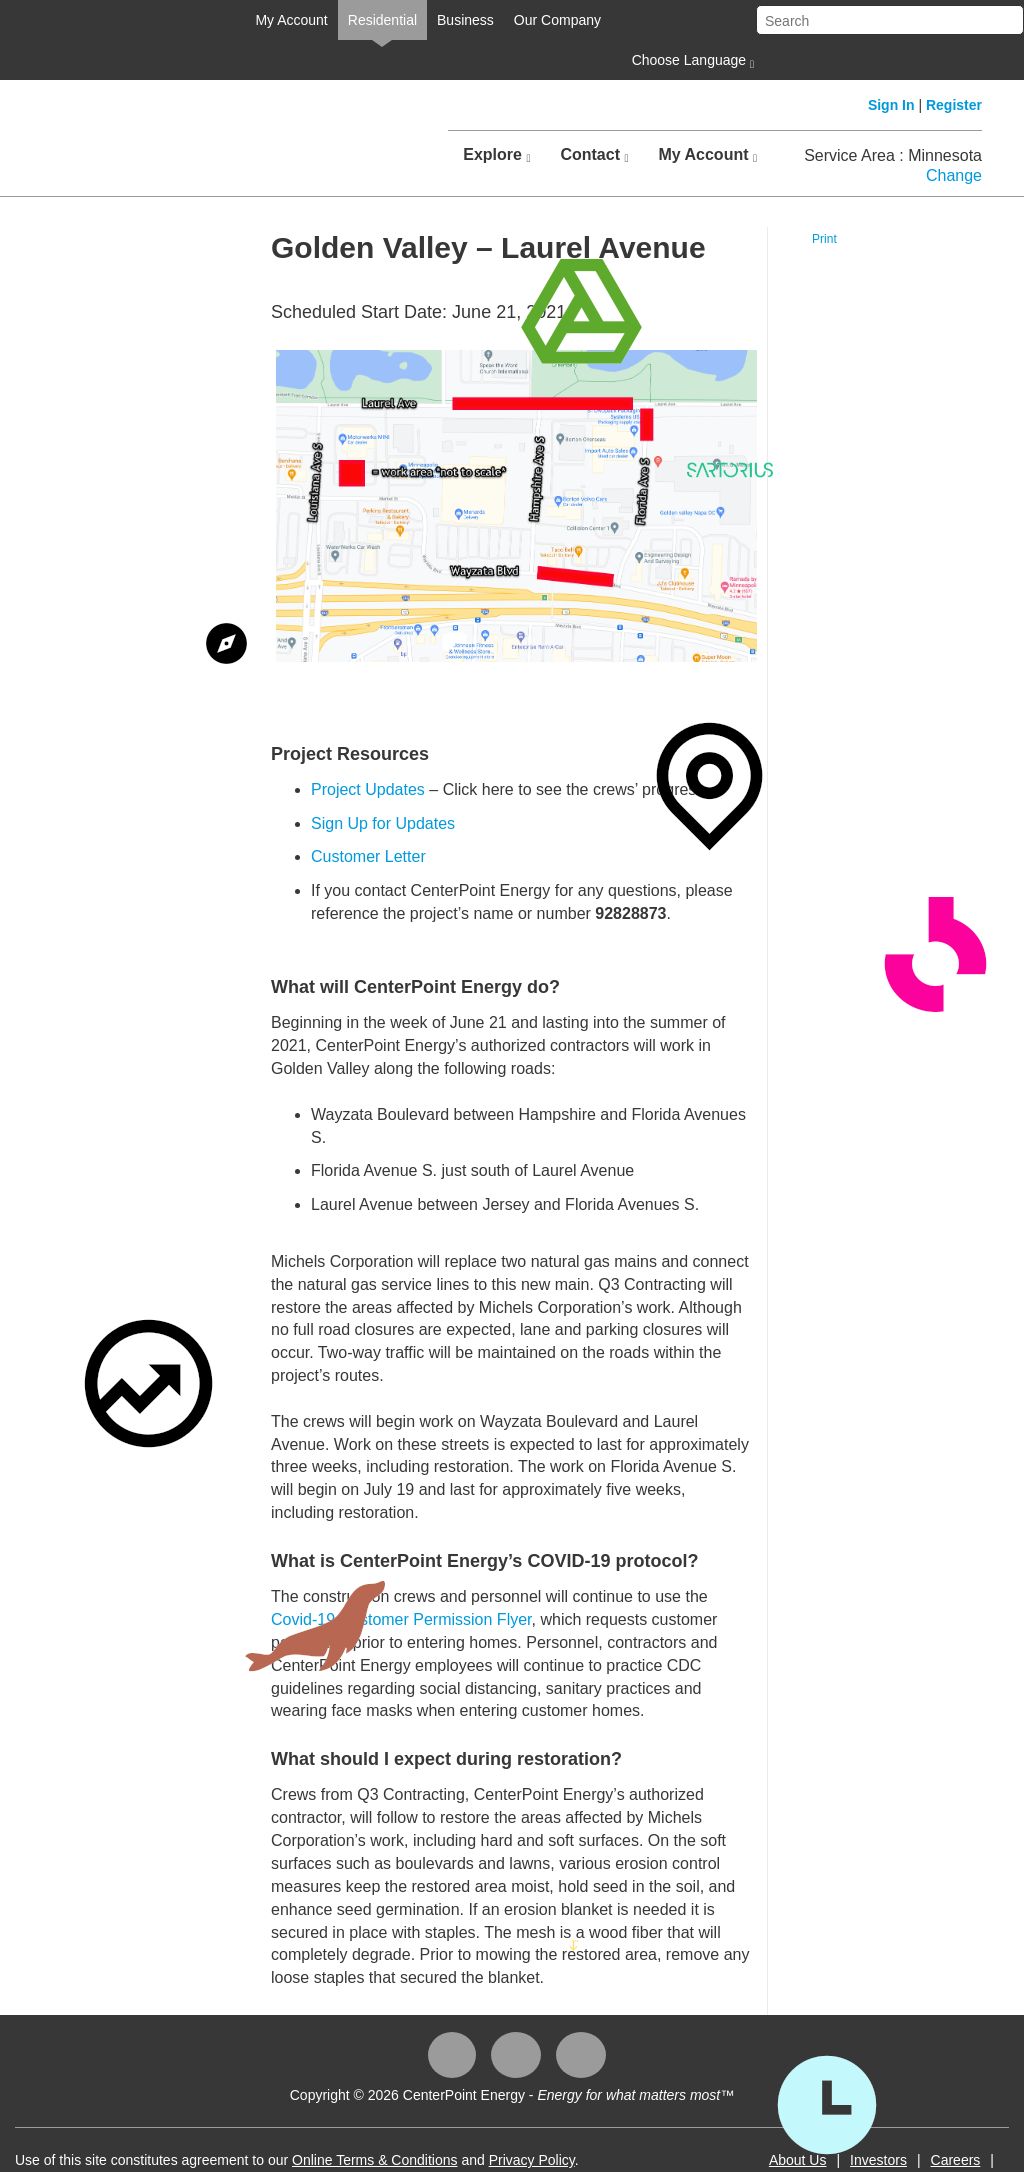  I want to click on view financial performance or fund growth, so click(148, 1383).